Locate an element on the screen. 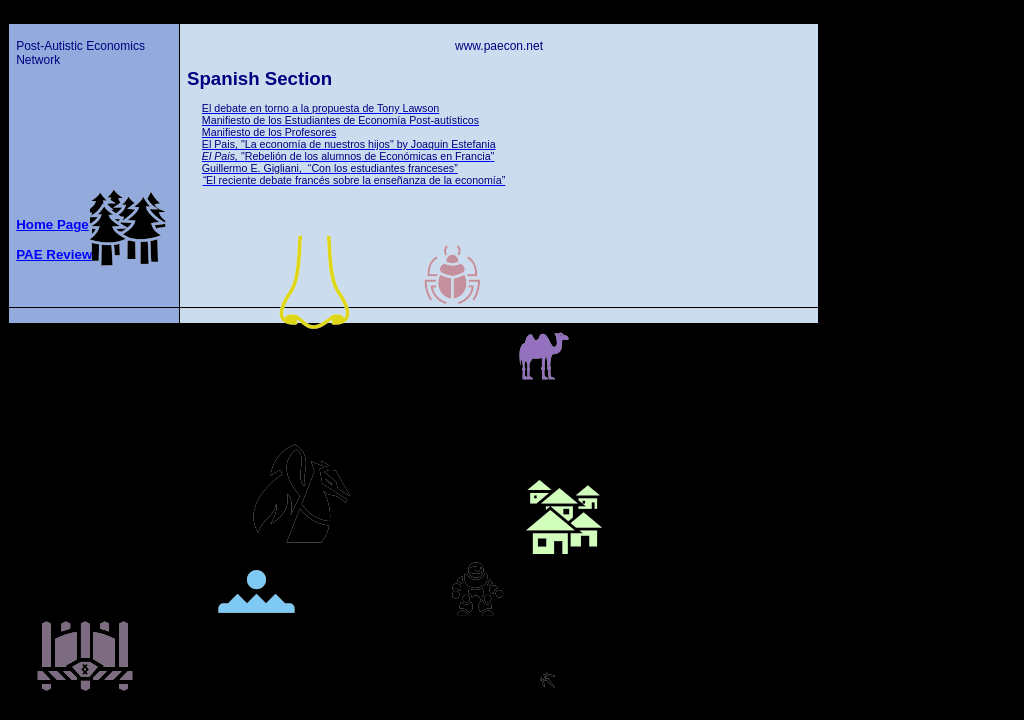 This screenshot has height=720, width=1024. select dwarf king character or class is located at coordinates (85, 654).